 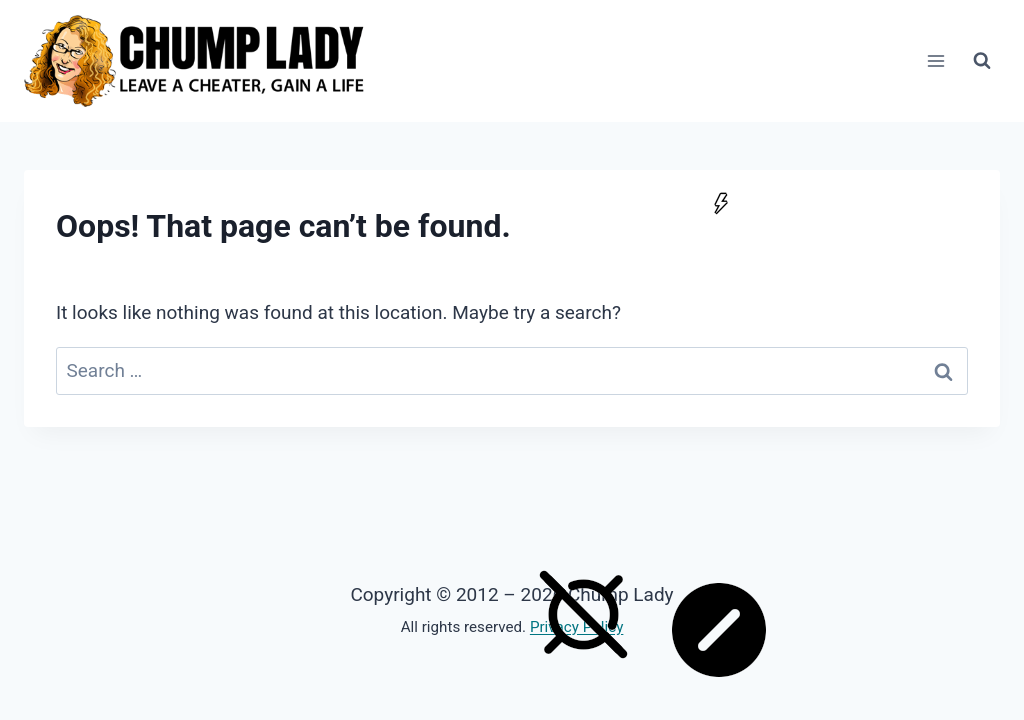 What do you see at coordinates (720, 203) in the screenshot?
I see `indicates an event or event handler in code` at bounding box center [720, 203].